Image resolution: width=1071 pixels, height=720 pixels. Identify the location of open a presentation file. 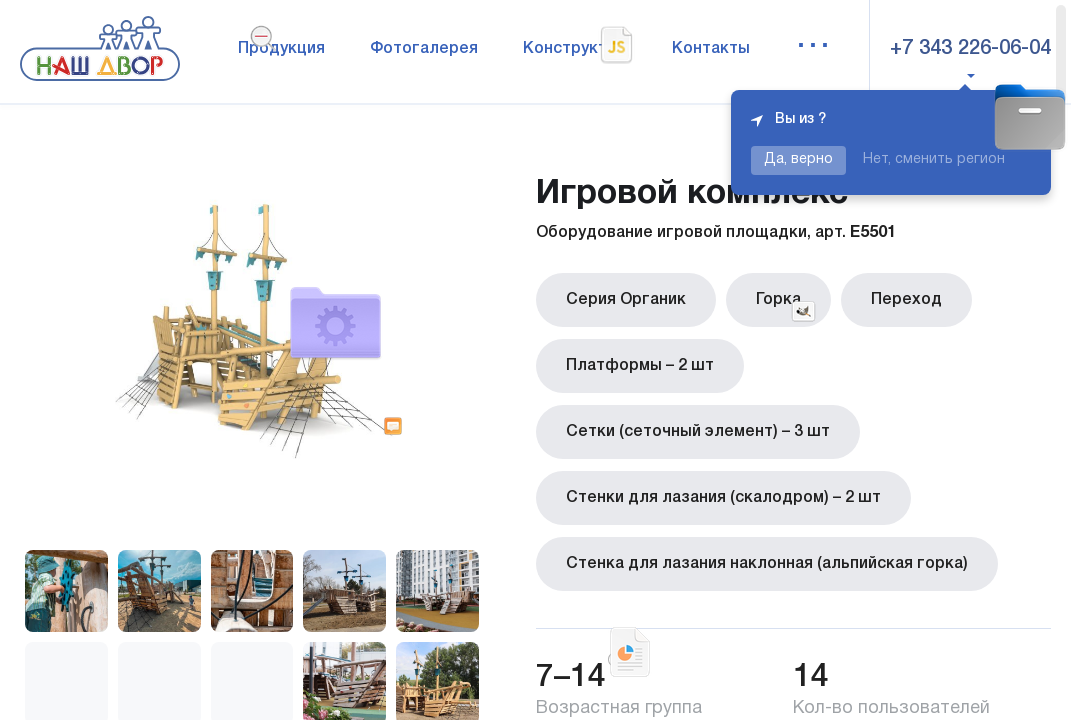
(630, 652).